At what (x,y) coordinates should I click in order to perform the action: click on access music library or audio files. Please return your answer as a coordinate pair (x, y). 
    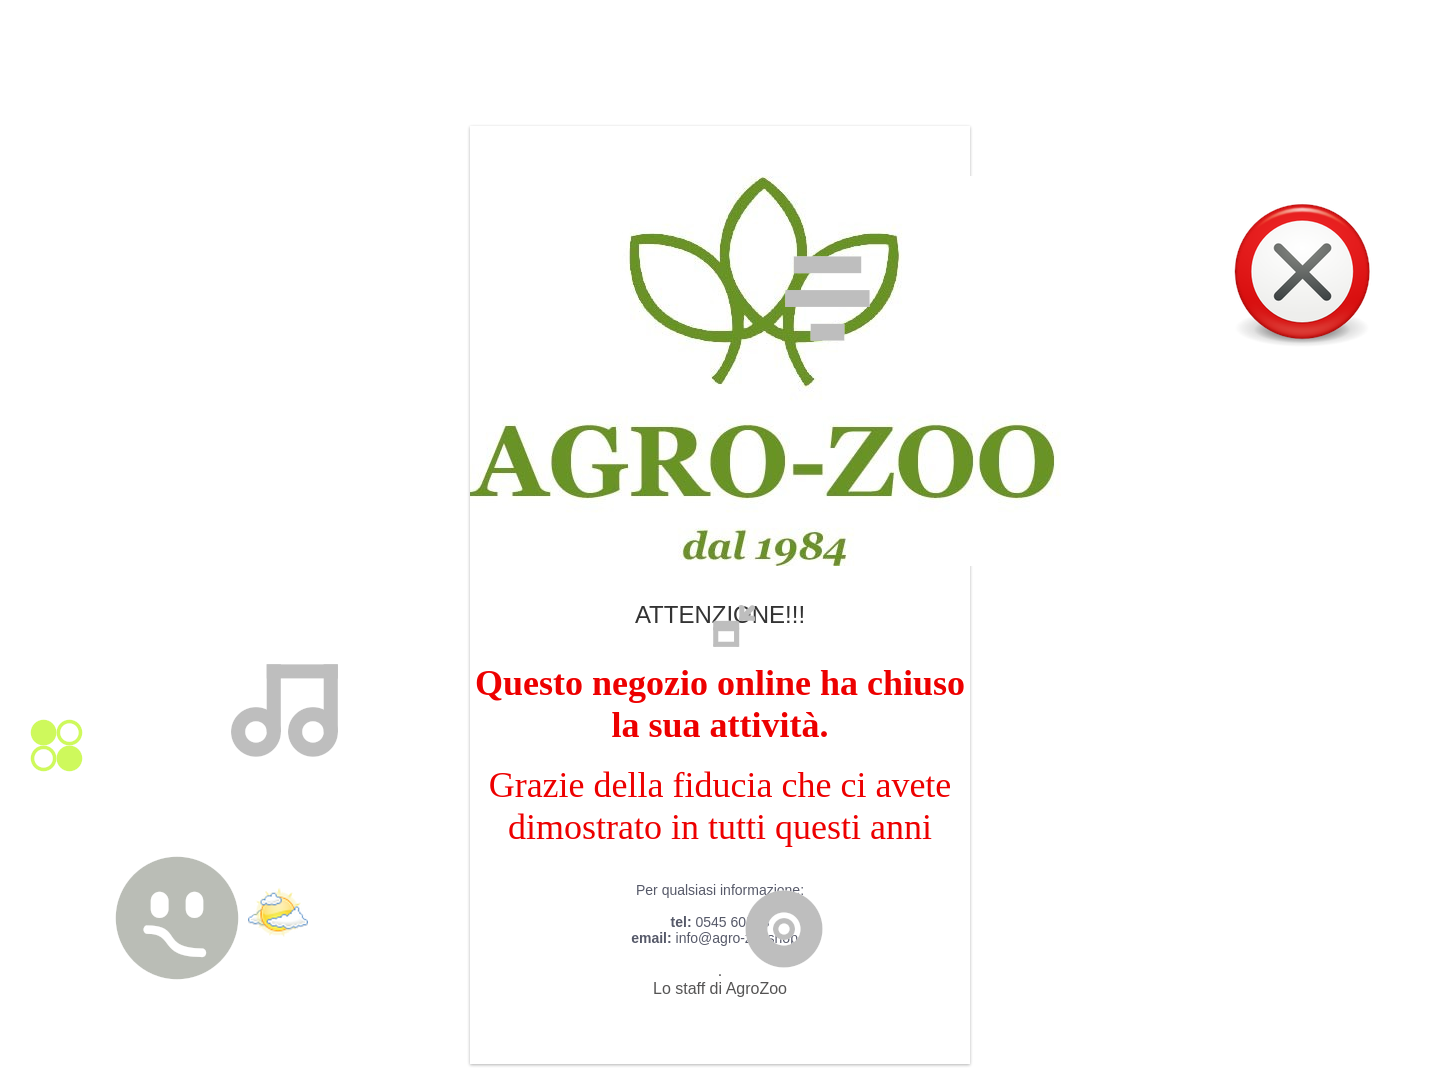
    Looking at the image, I should click on (288, 707).